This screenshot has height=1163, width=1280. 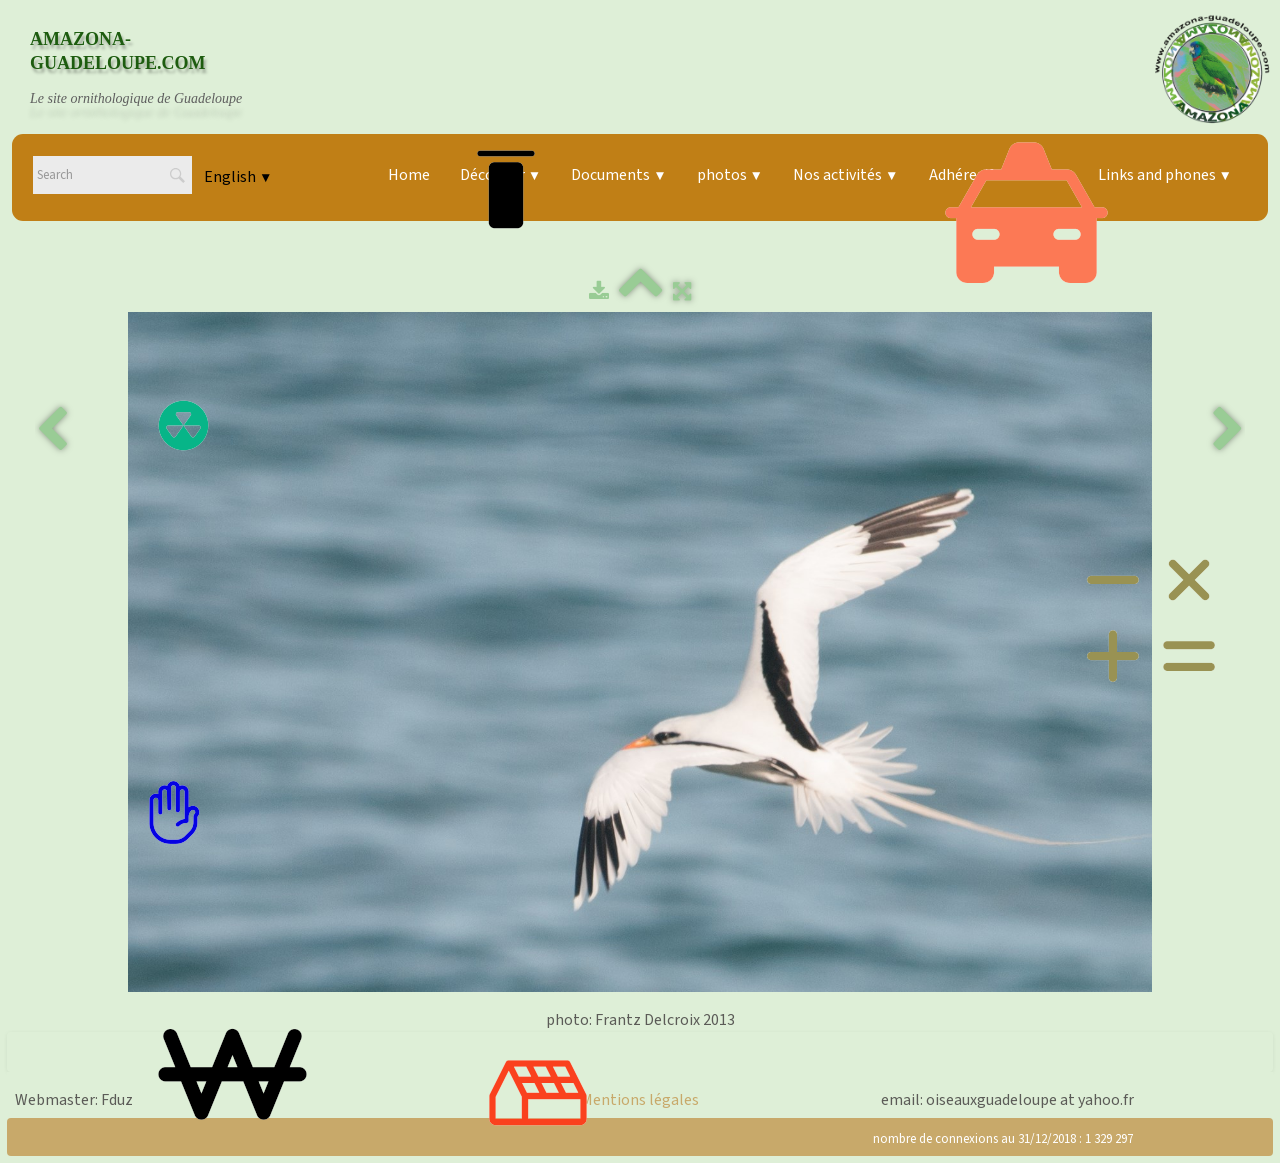 What do you see at coordinates (506, 188) in the screenshot?
I see `align object to top edge` at bounding box center [506, 188].